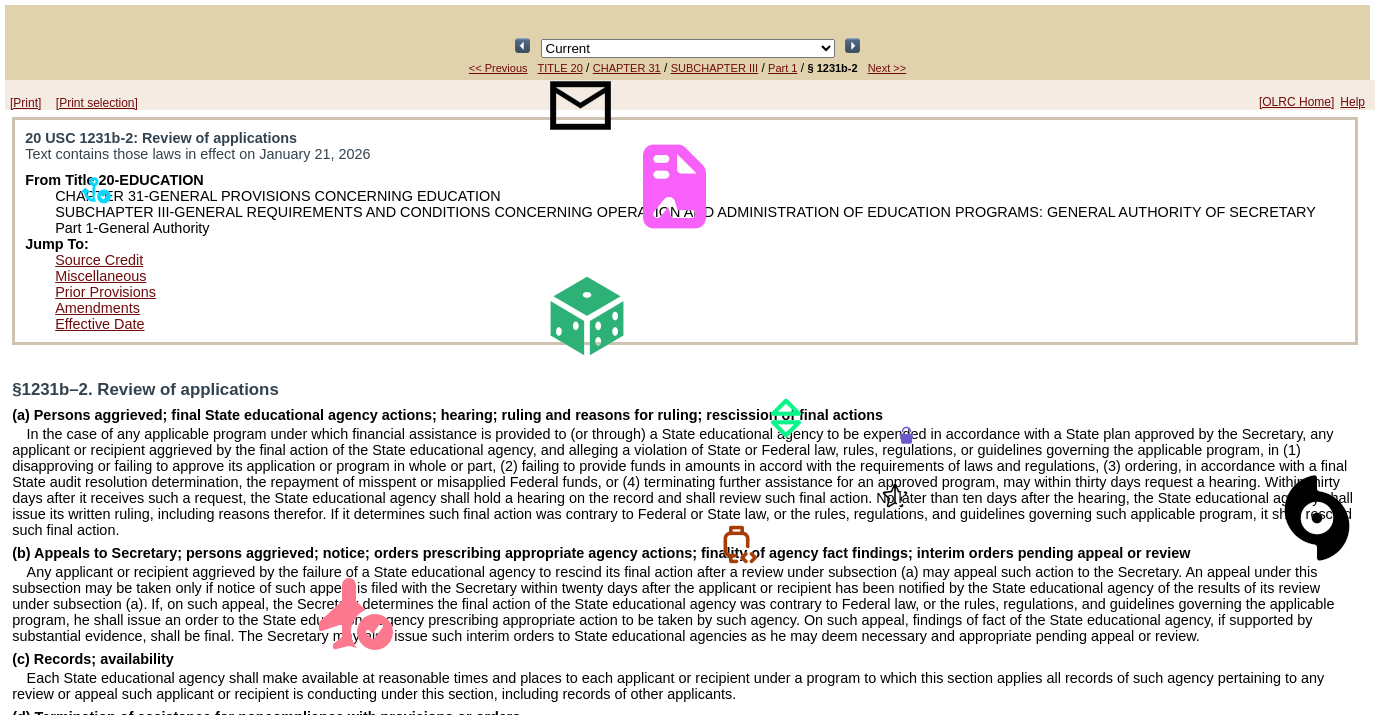 Image resolution: width=1375 pixels, height=720 pixels. Describe the element at coordinates (906, 435) in the screenshot. I see `access storage or container tools` at that location.